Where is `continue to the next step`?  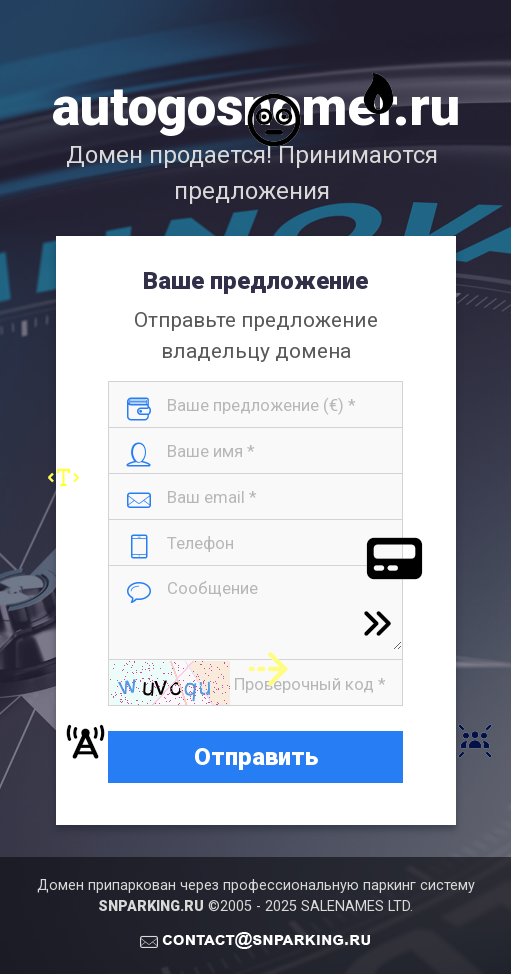
continue to the next step is located at coordinates (268, 669).